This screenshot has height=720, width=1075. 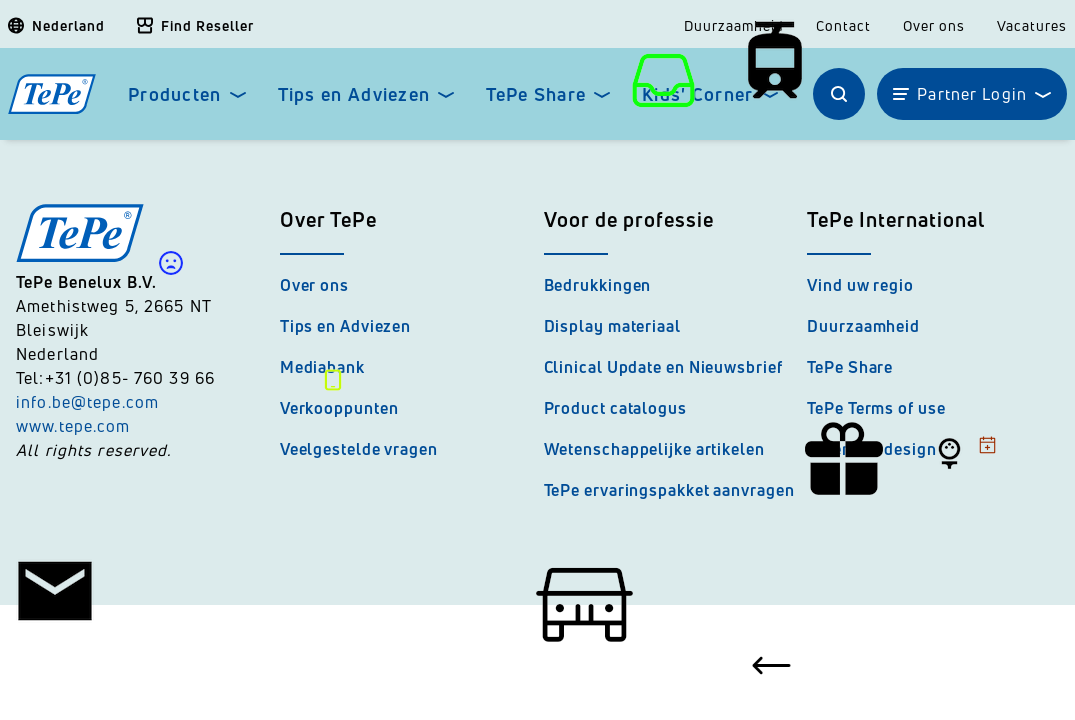 What do you see at coordinates (949, 453) in the screenshot?
I see `access golf-related features or scores` at bounding box center [949, 453].